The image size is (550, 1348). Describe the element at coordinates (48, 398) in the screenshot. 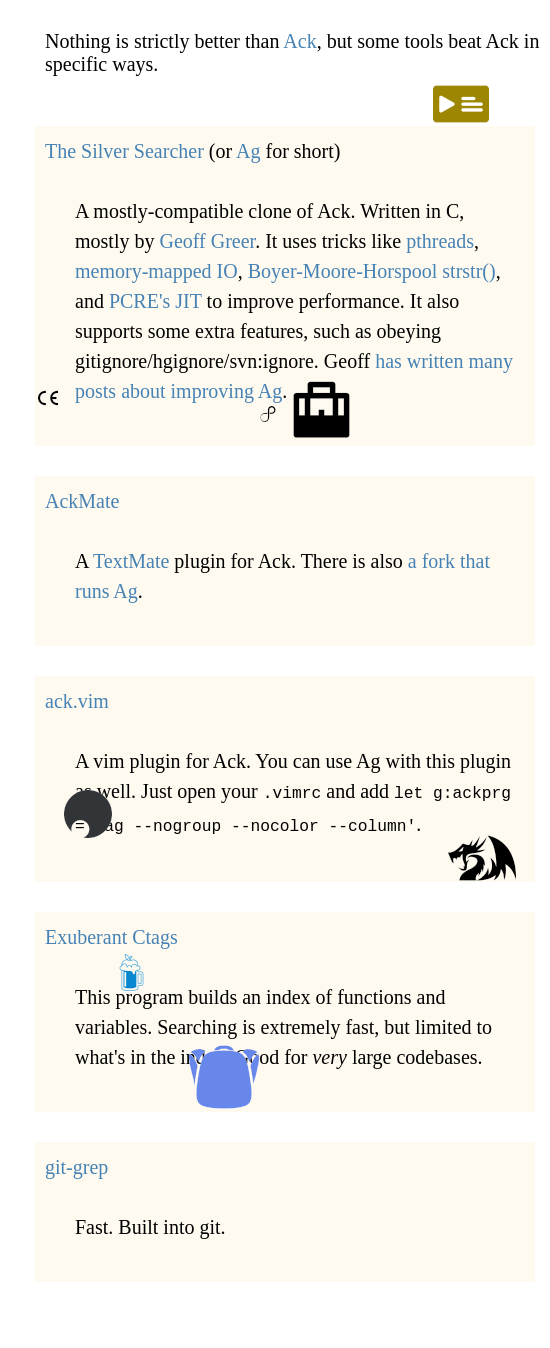

I see `indicates CE certification or European conformity compliance` at that location.